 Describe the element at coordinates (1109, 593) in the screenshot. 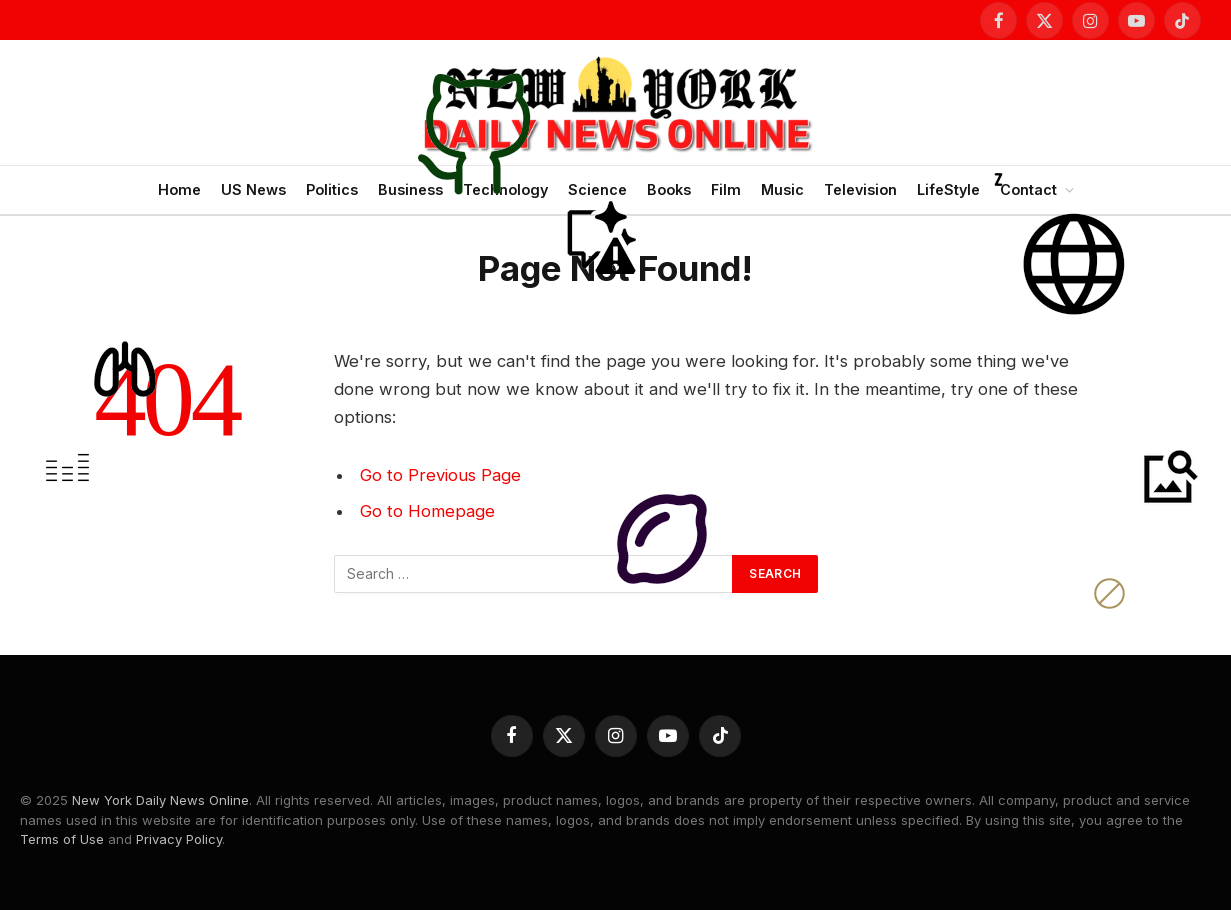

I see `indicates a blocked or prohibited action` at that location.